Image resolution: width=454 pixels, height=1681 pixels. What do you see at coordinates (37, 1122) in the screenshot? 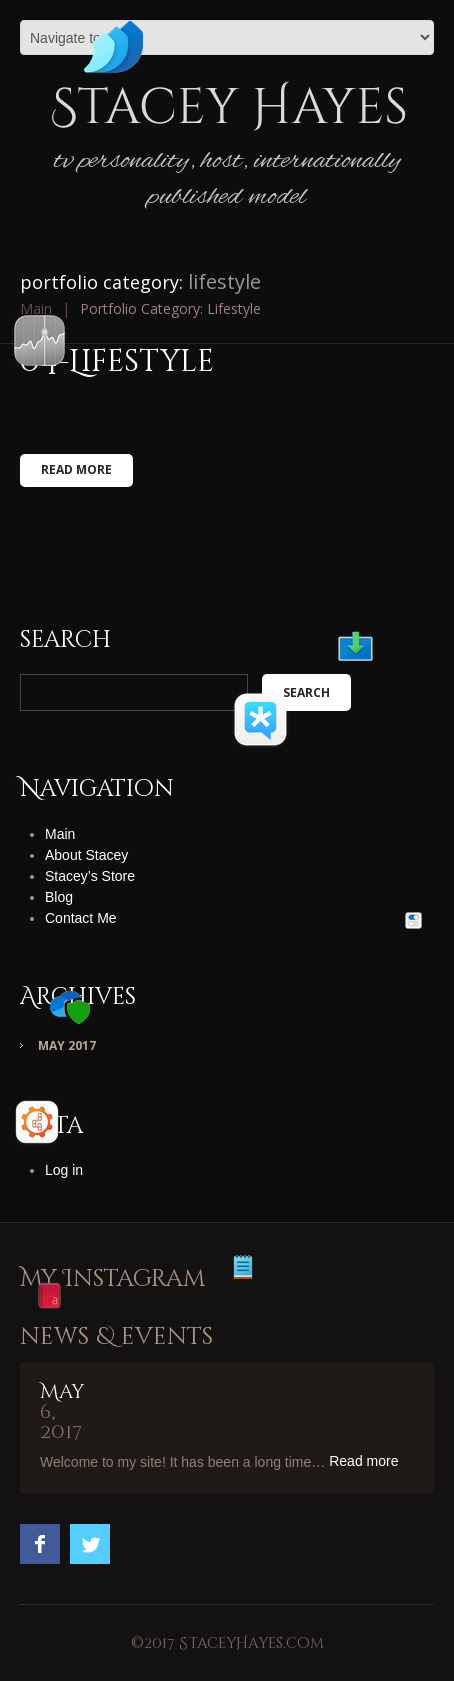
I see `open btrfs assistant for managing btrfs filesystem snapshots` at bounding box center [37, 1122].